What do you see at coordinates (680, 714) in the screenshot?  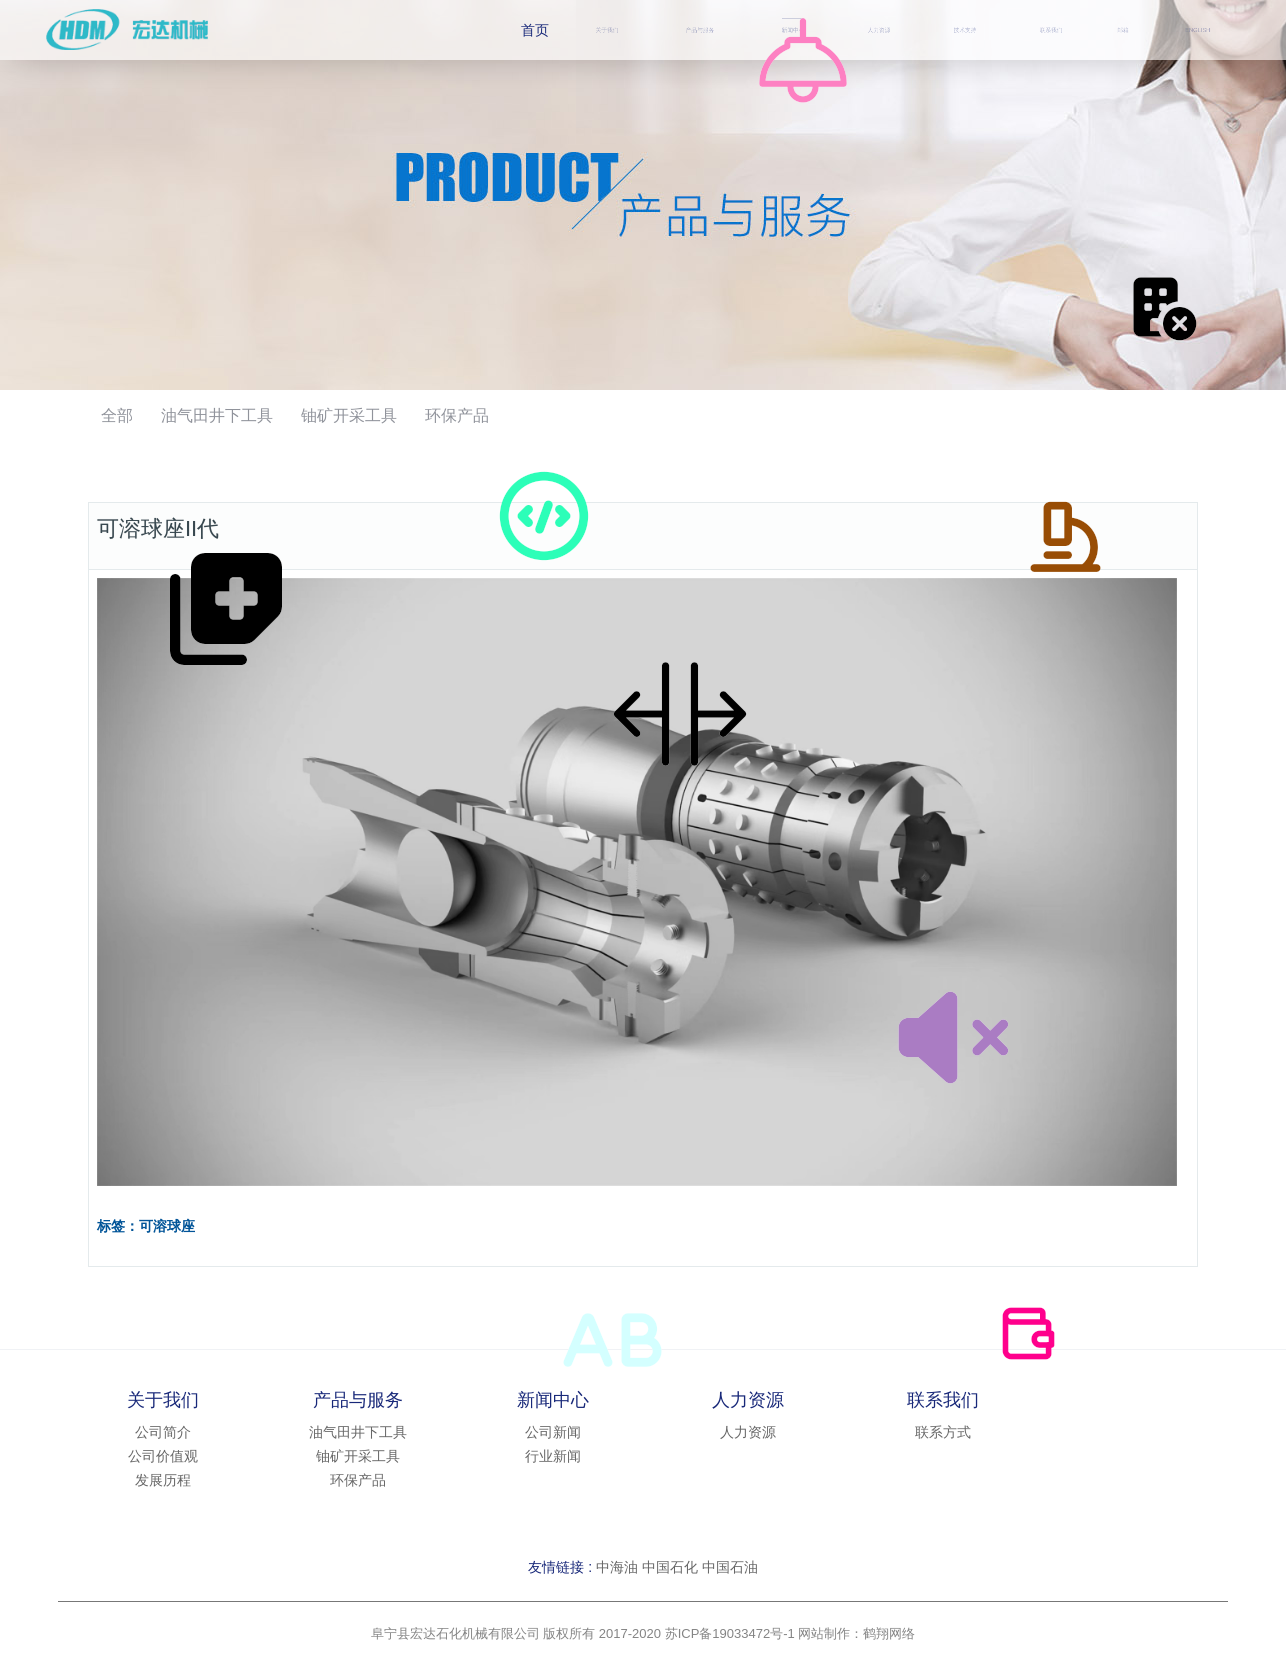 I see `split view horizontally` at bounding box center [680, 714].